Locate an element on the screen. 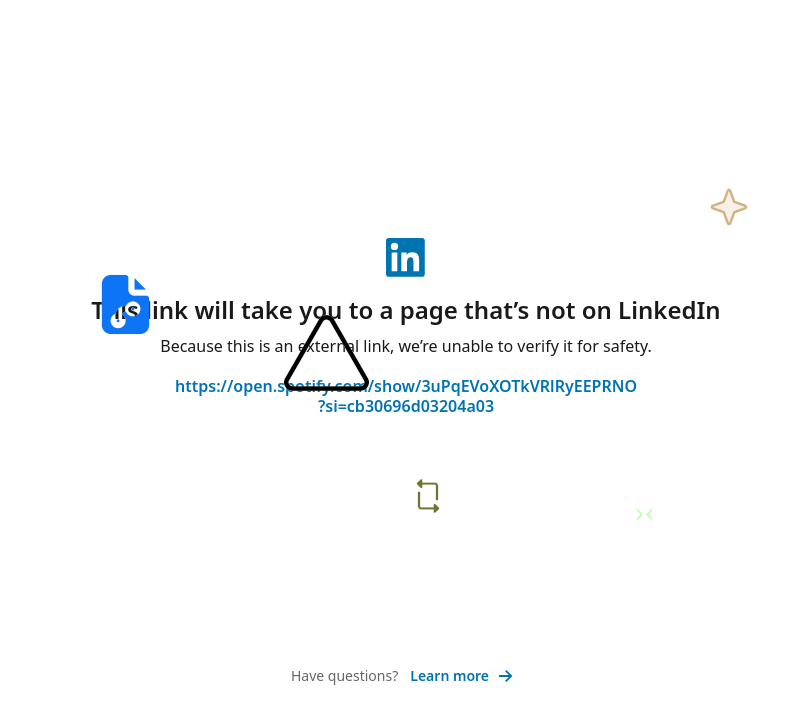 This screenshot has height=720, width=812. collapse or minimize a panel is located at coordinates (644, 514).